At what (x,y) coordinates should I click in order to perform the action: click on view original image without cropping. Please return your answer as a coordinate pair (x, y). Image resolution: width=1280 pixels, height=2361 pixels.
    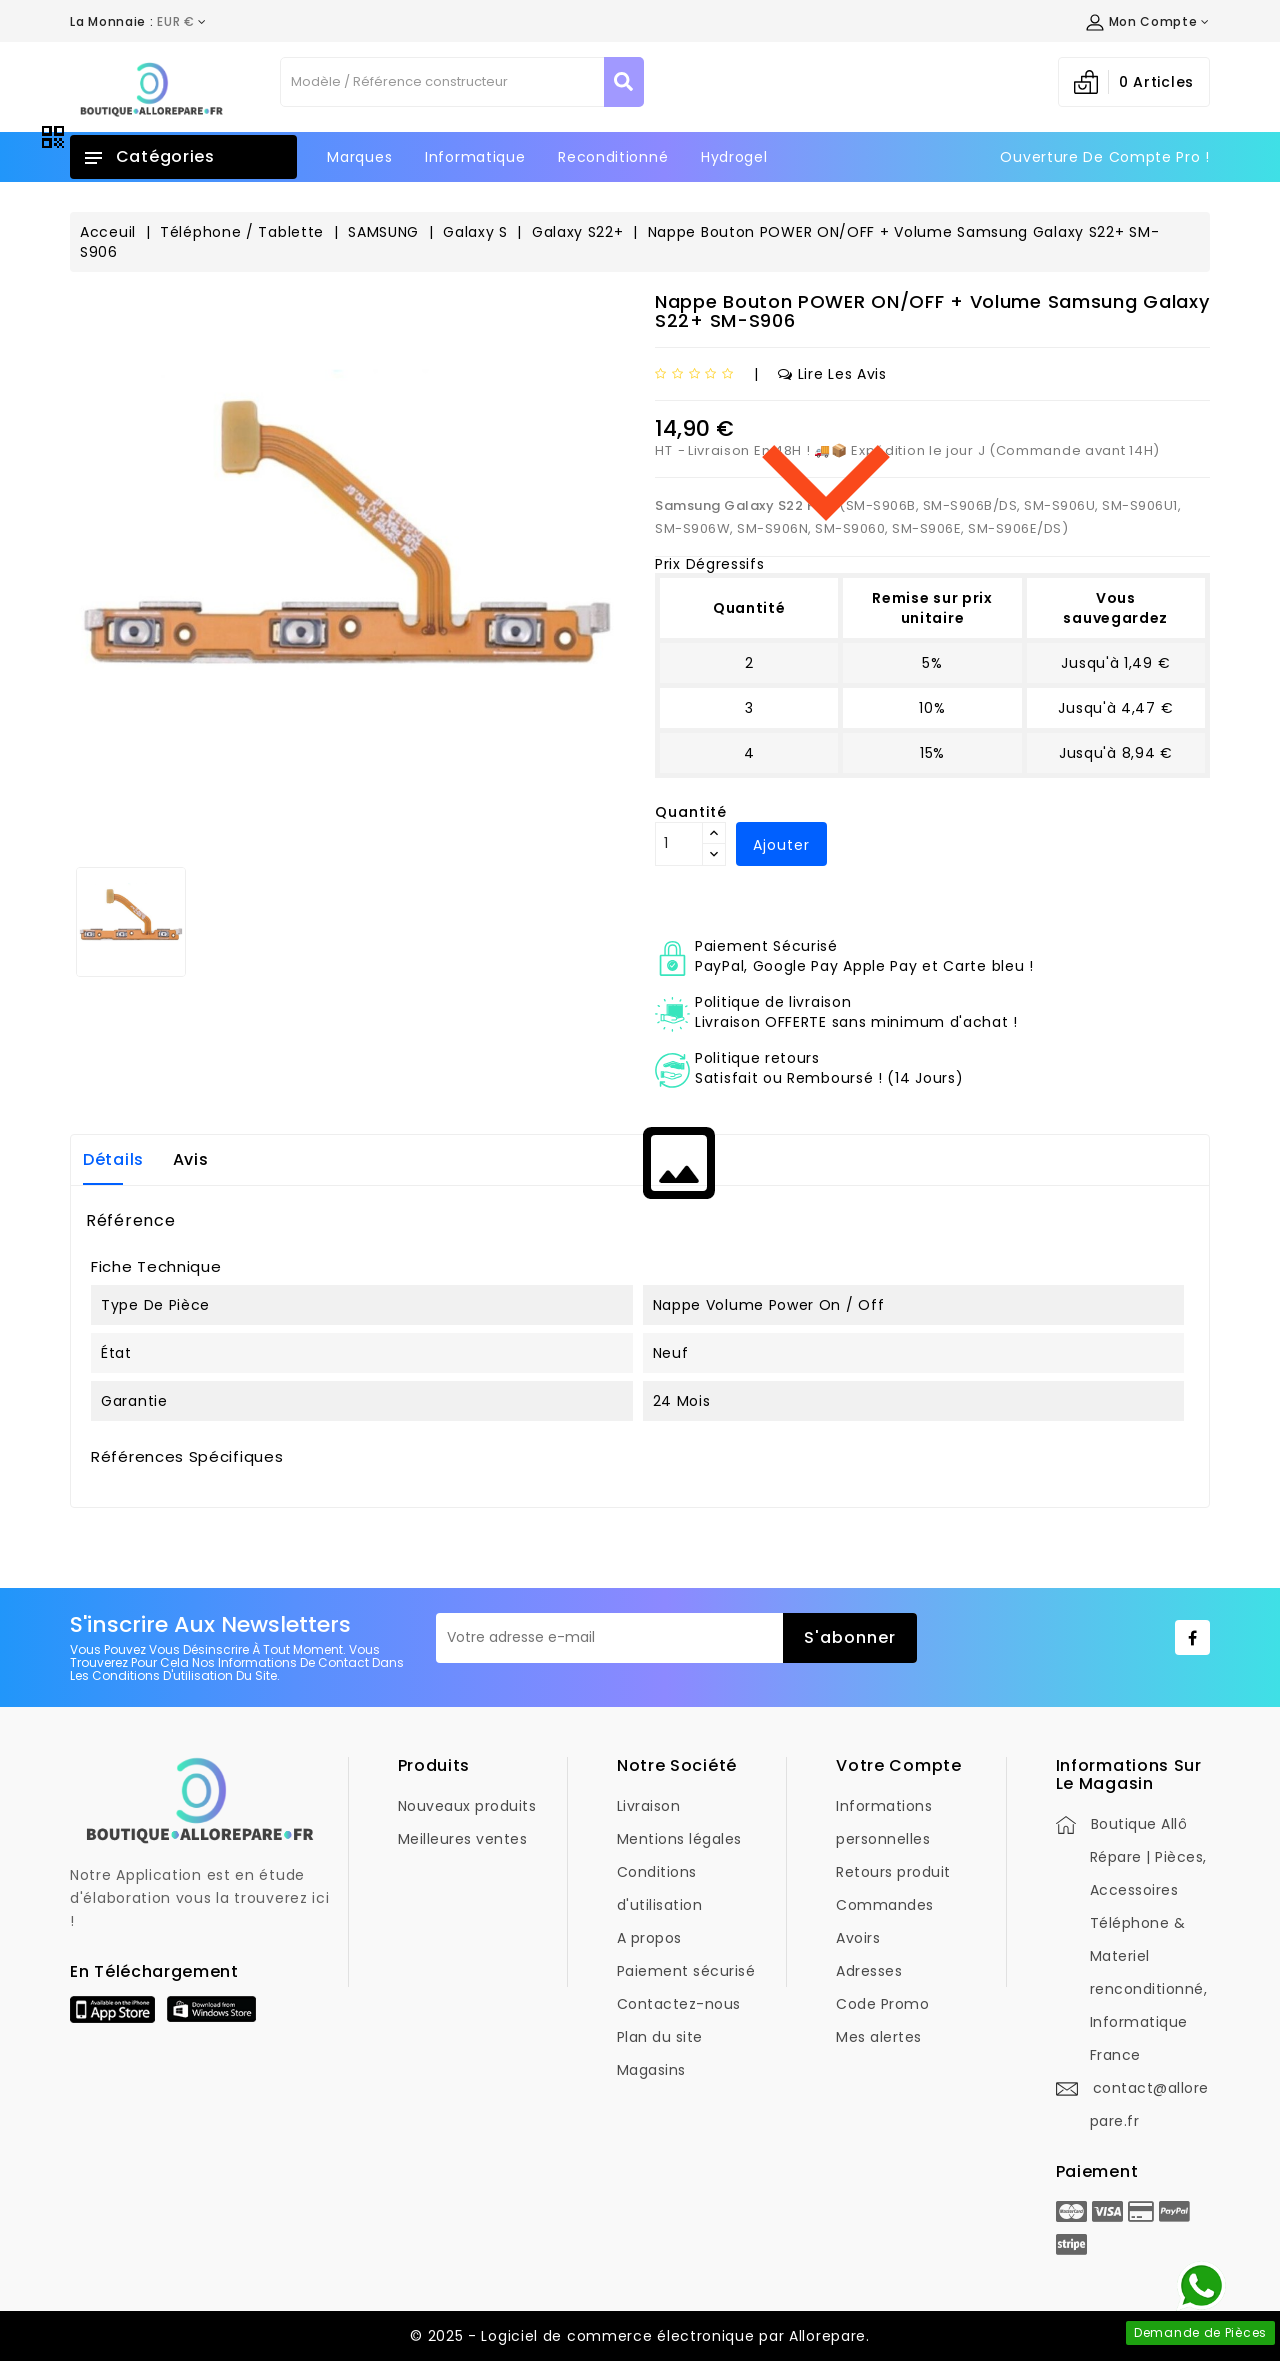
    Looking at the image, I should click on (679, 1163).